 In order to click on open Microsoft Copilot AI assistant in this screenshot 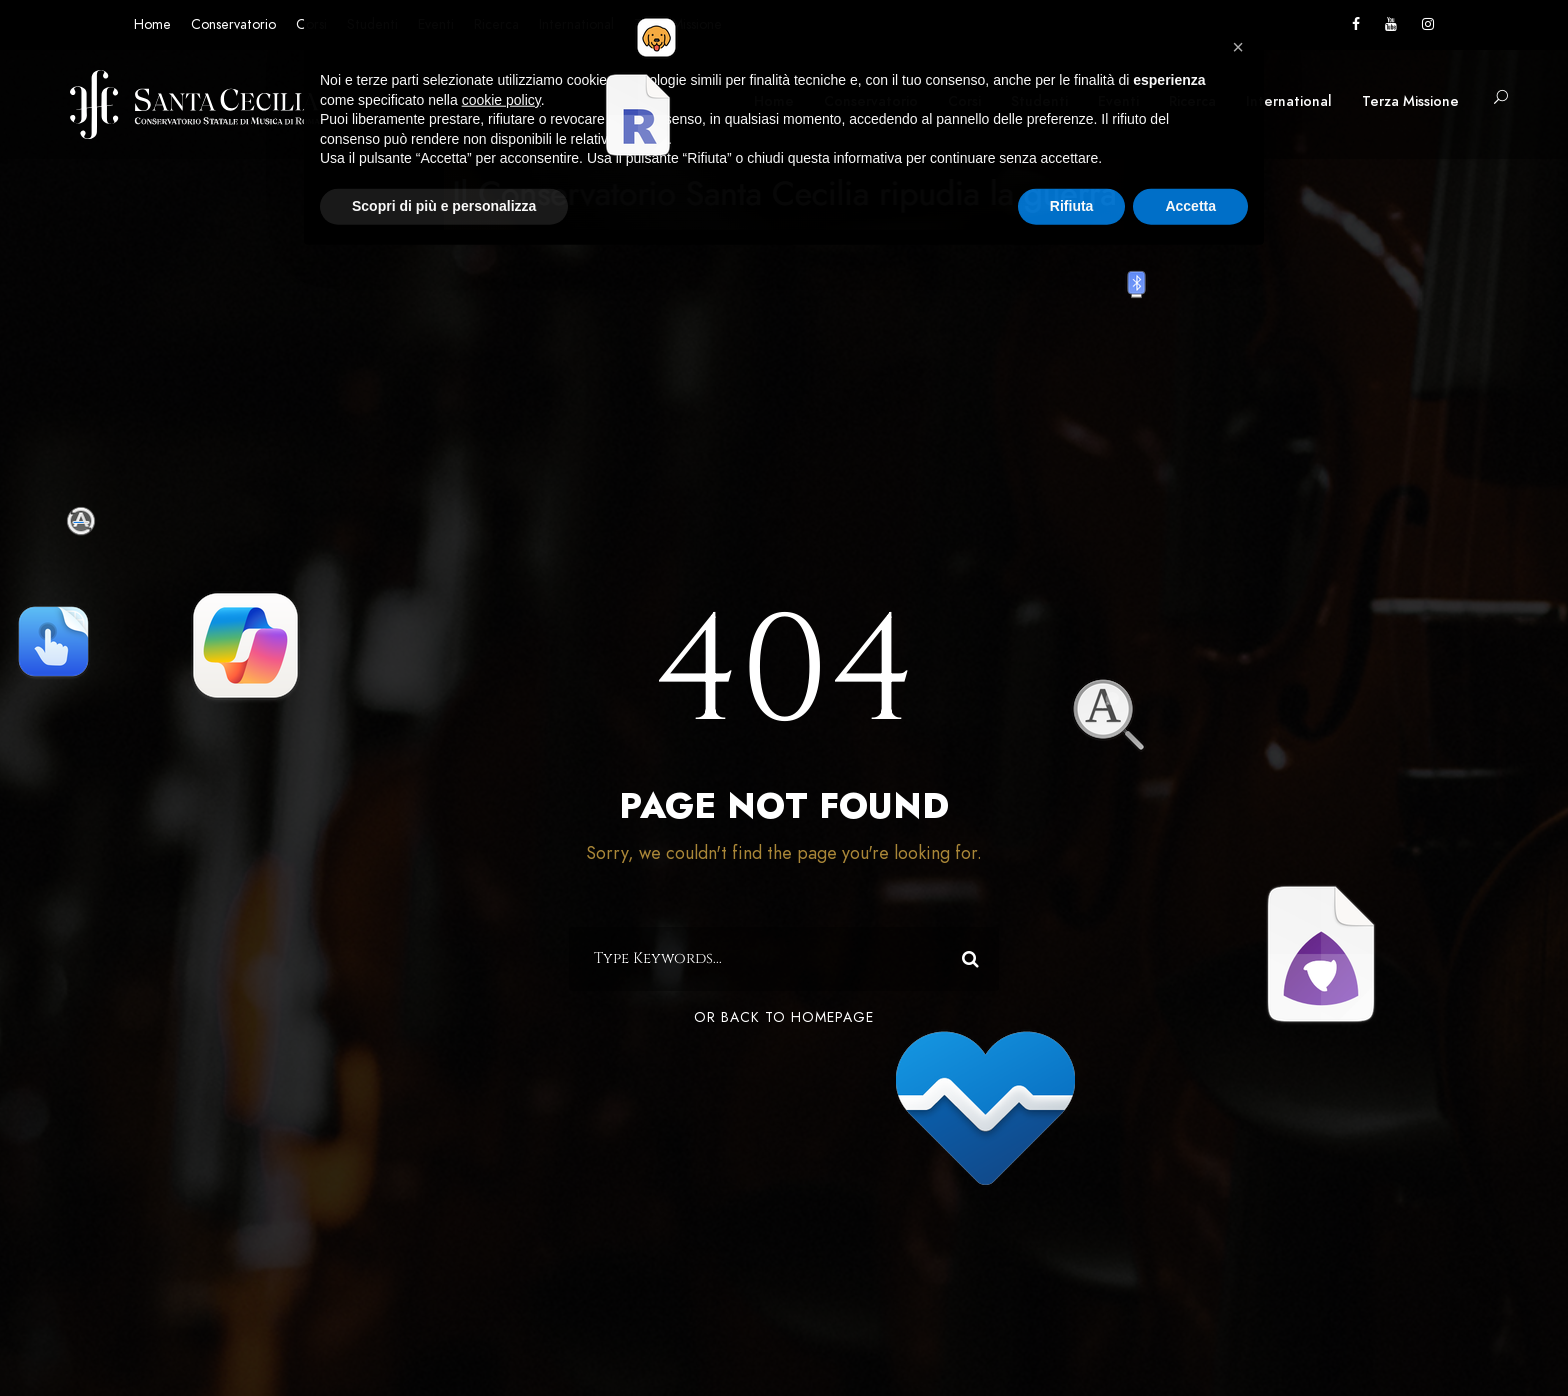, I will do `click(245, 645)`.